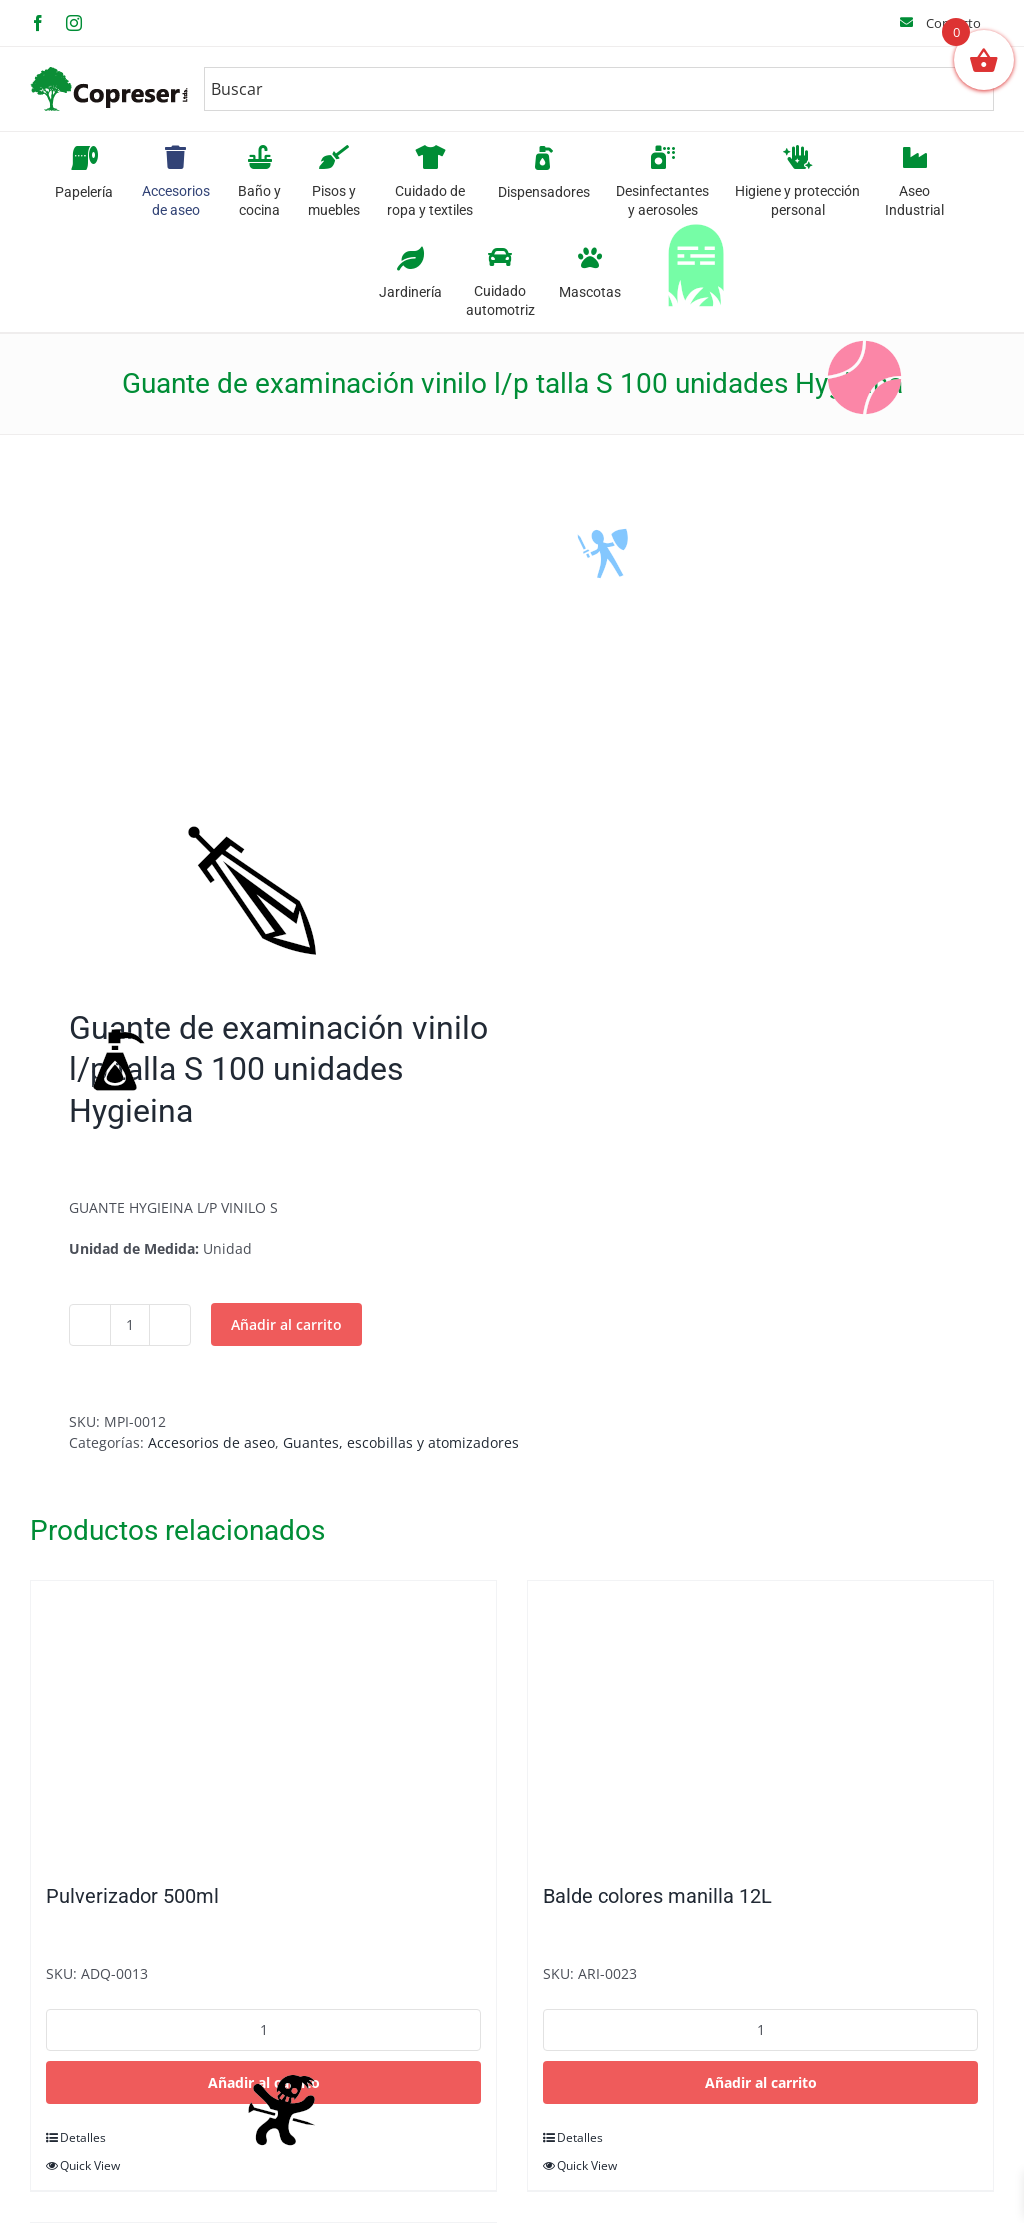 This screenshot has height=2223, width=1024. What do you see at coordinates (603, 552) in the screenshot?
I see `select warrior or fighter class` at bounding box center [603, 552].